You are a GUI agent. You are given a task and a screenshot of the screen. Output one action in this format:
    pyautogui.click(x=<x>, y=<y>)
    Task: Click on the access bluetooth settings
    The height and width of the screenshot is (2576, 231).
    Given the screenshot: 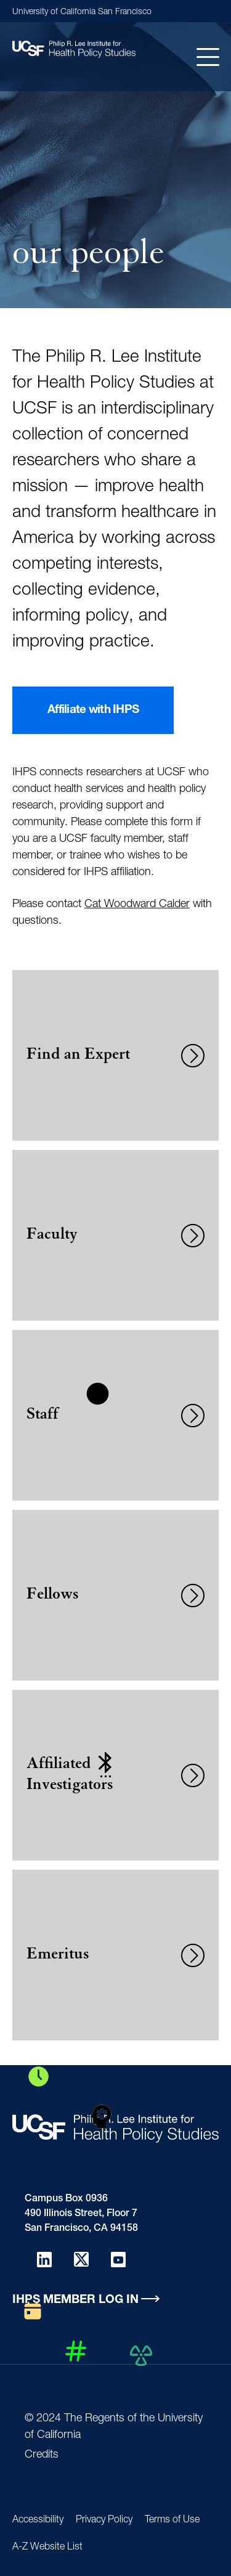 What is the action you would take?
    pyautogui.click(x=105, y=1764)
    